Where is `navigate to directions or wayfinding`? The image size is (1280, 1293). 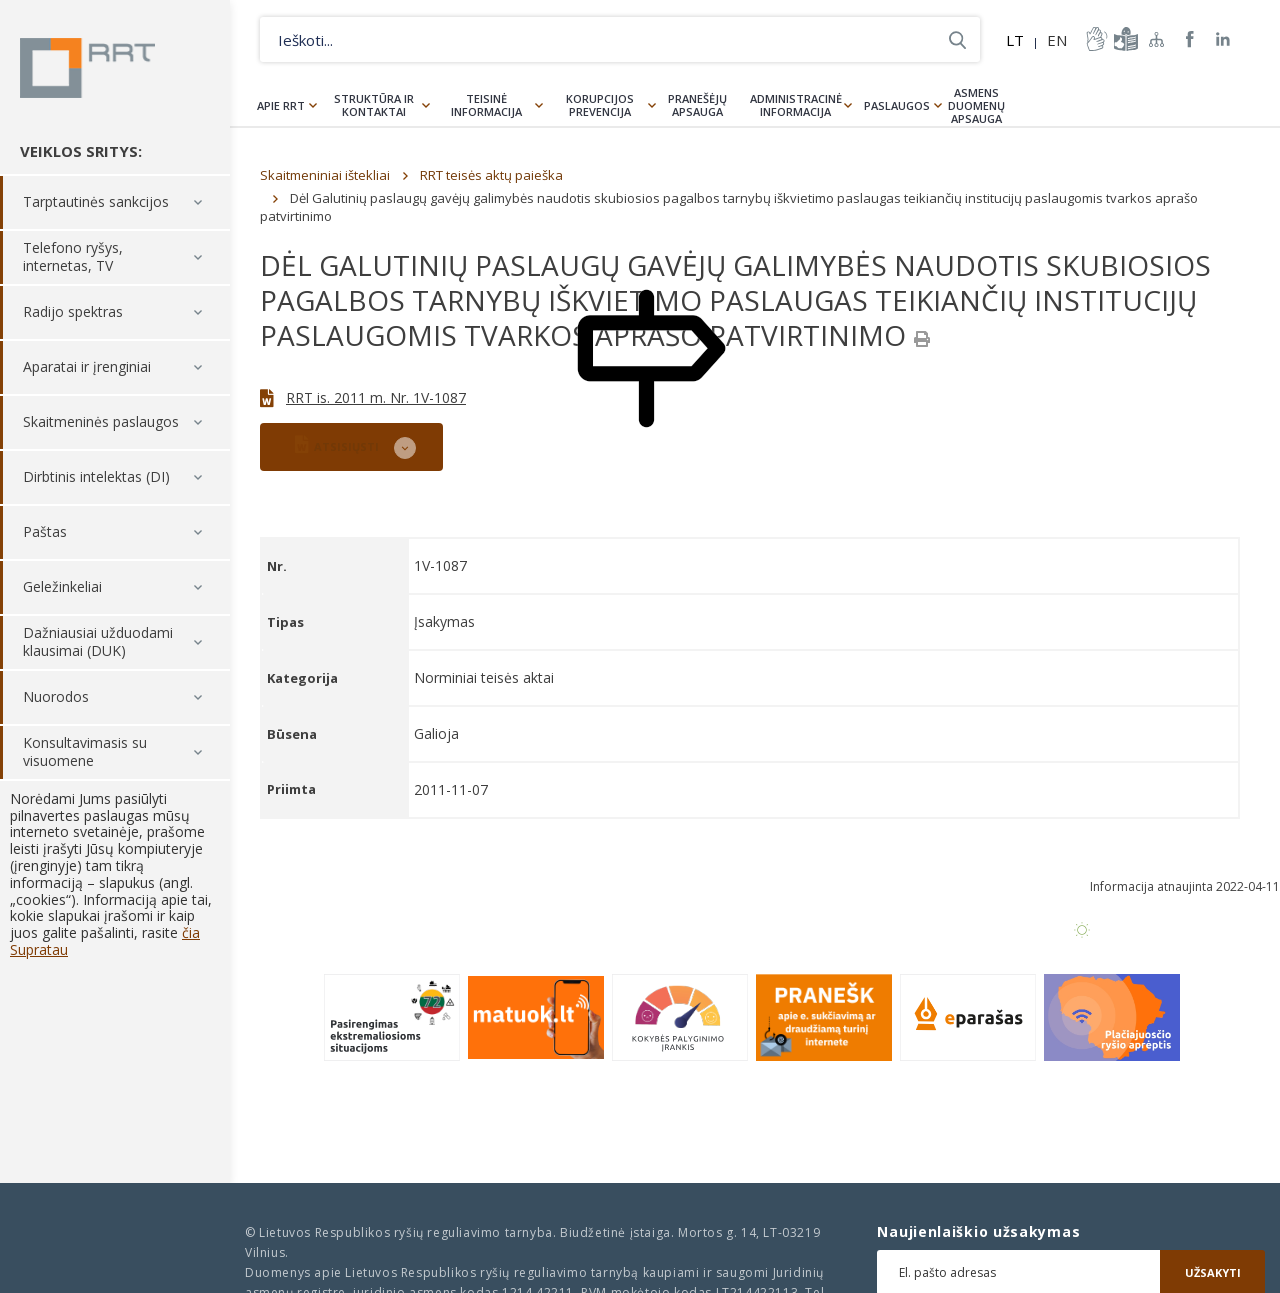
navigate to directions or wayfinding is located at coordinates (646, 358).